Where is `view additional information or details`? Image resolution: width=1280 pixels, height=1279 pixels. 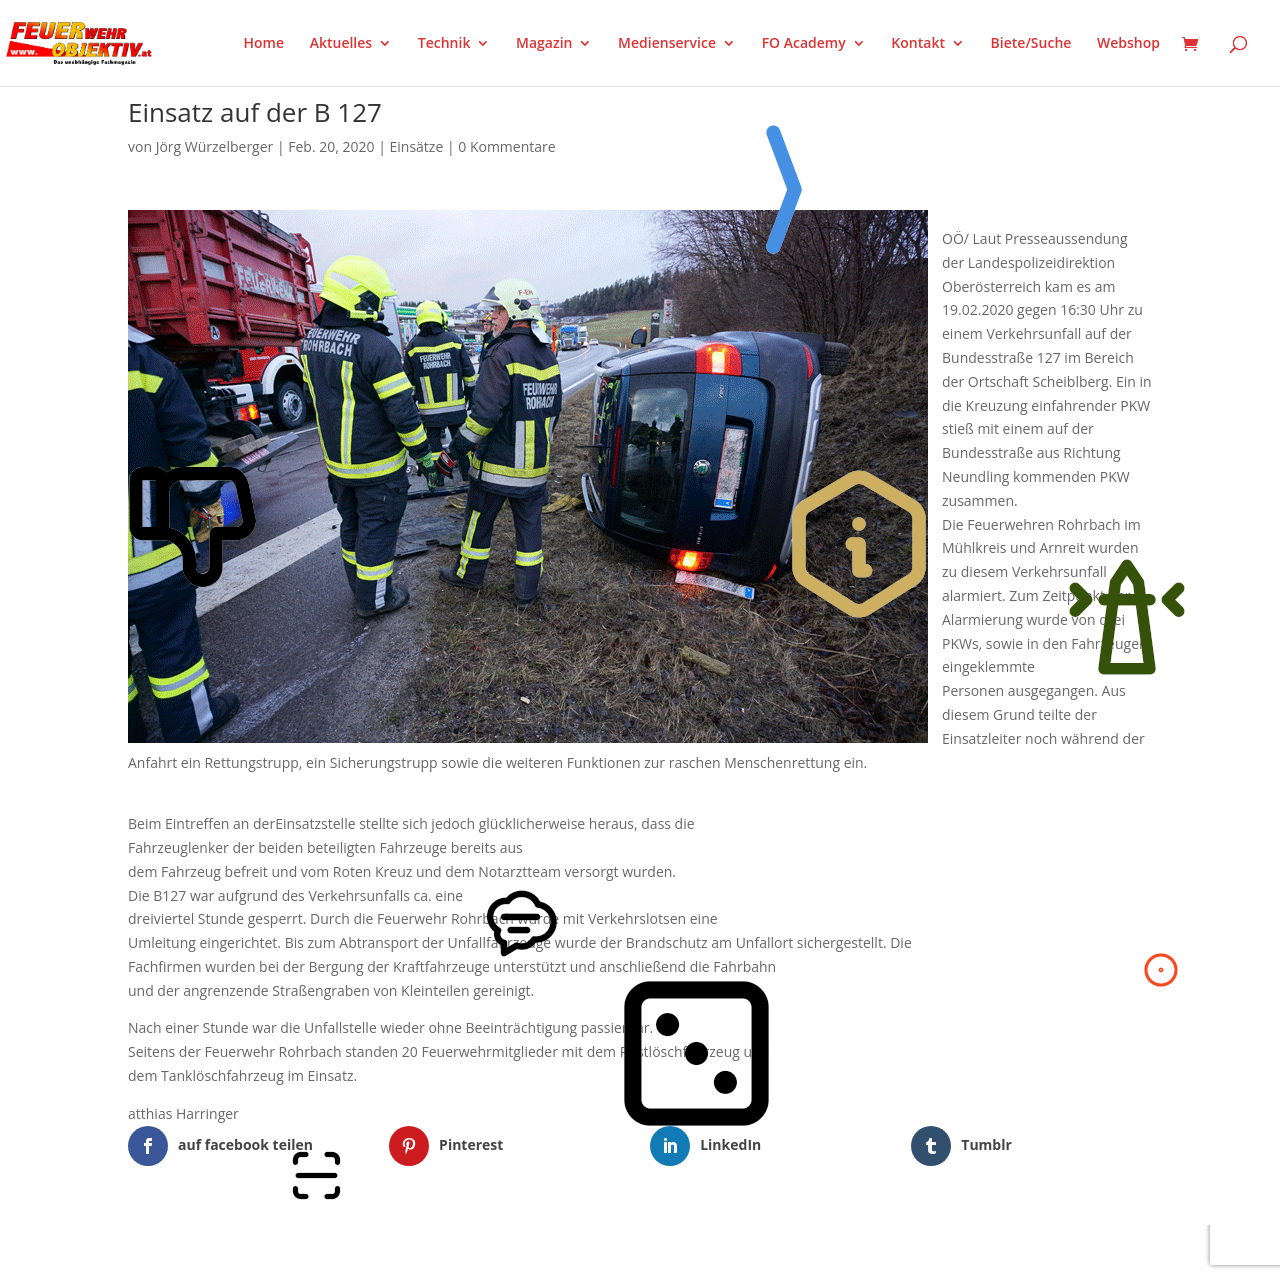
view additional information or details is located at coordinates (859, 544).